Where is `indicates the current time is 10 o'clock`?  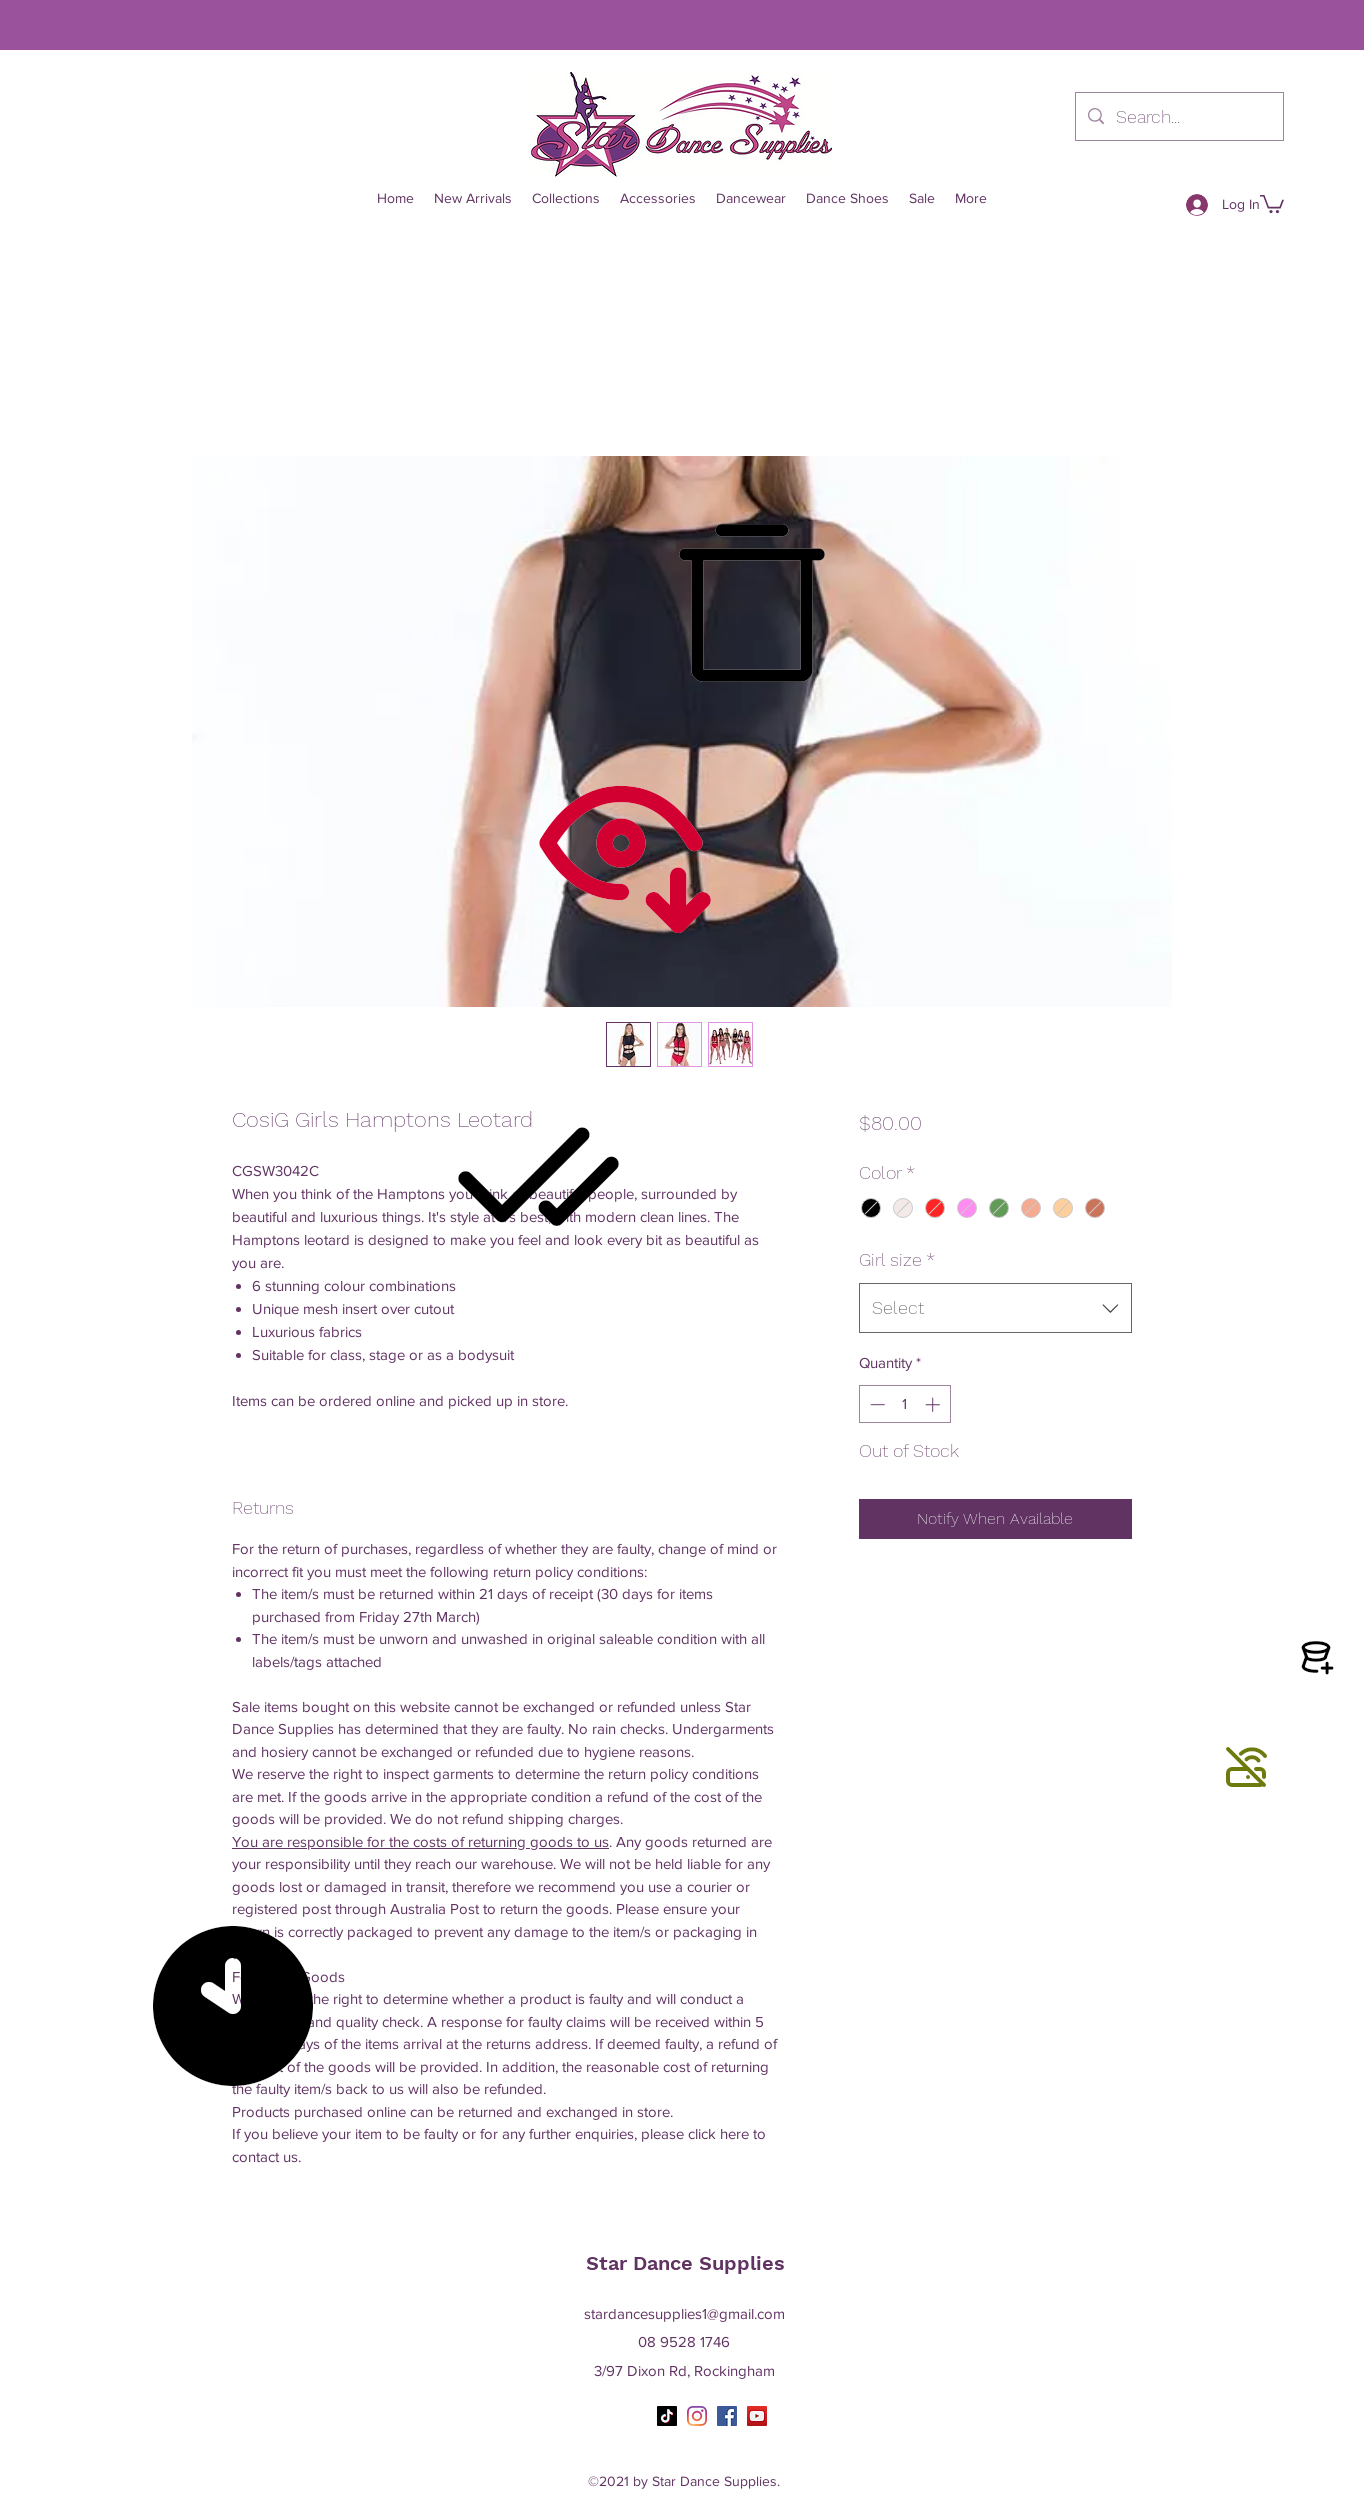 indicates the current time is 10 o'clock is located at coordinates (233, 2006).